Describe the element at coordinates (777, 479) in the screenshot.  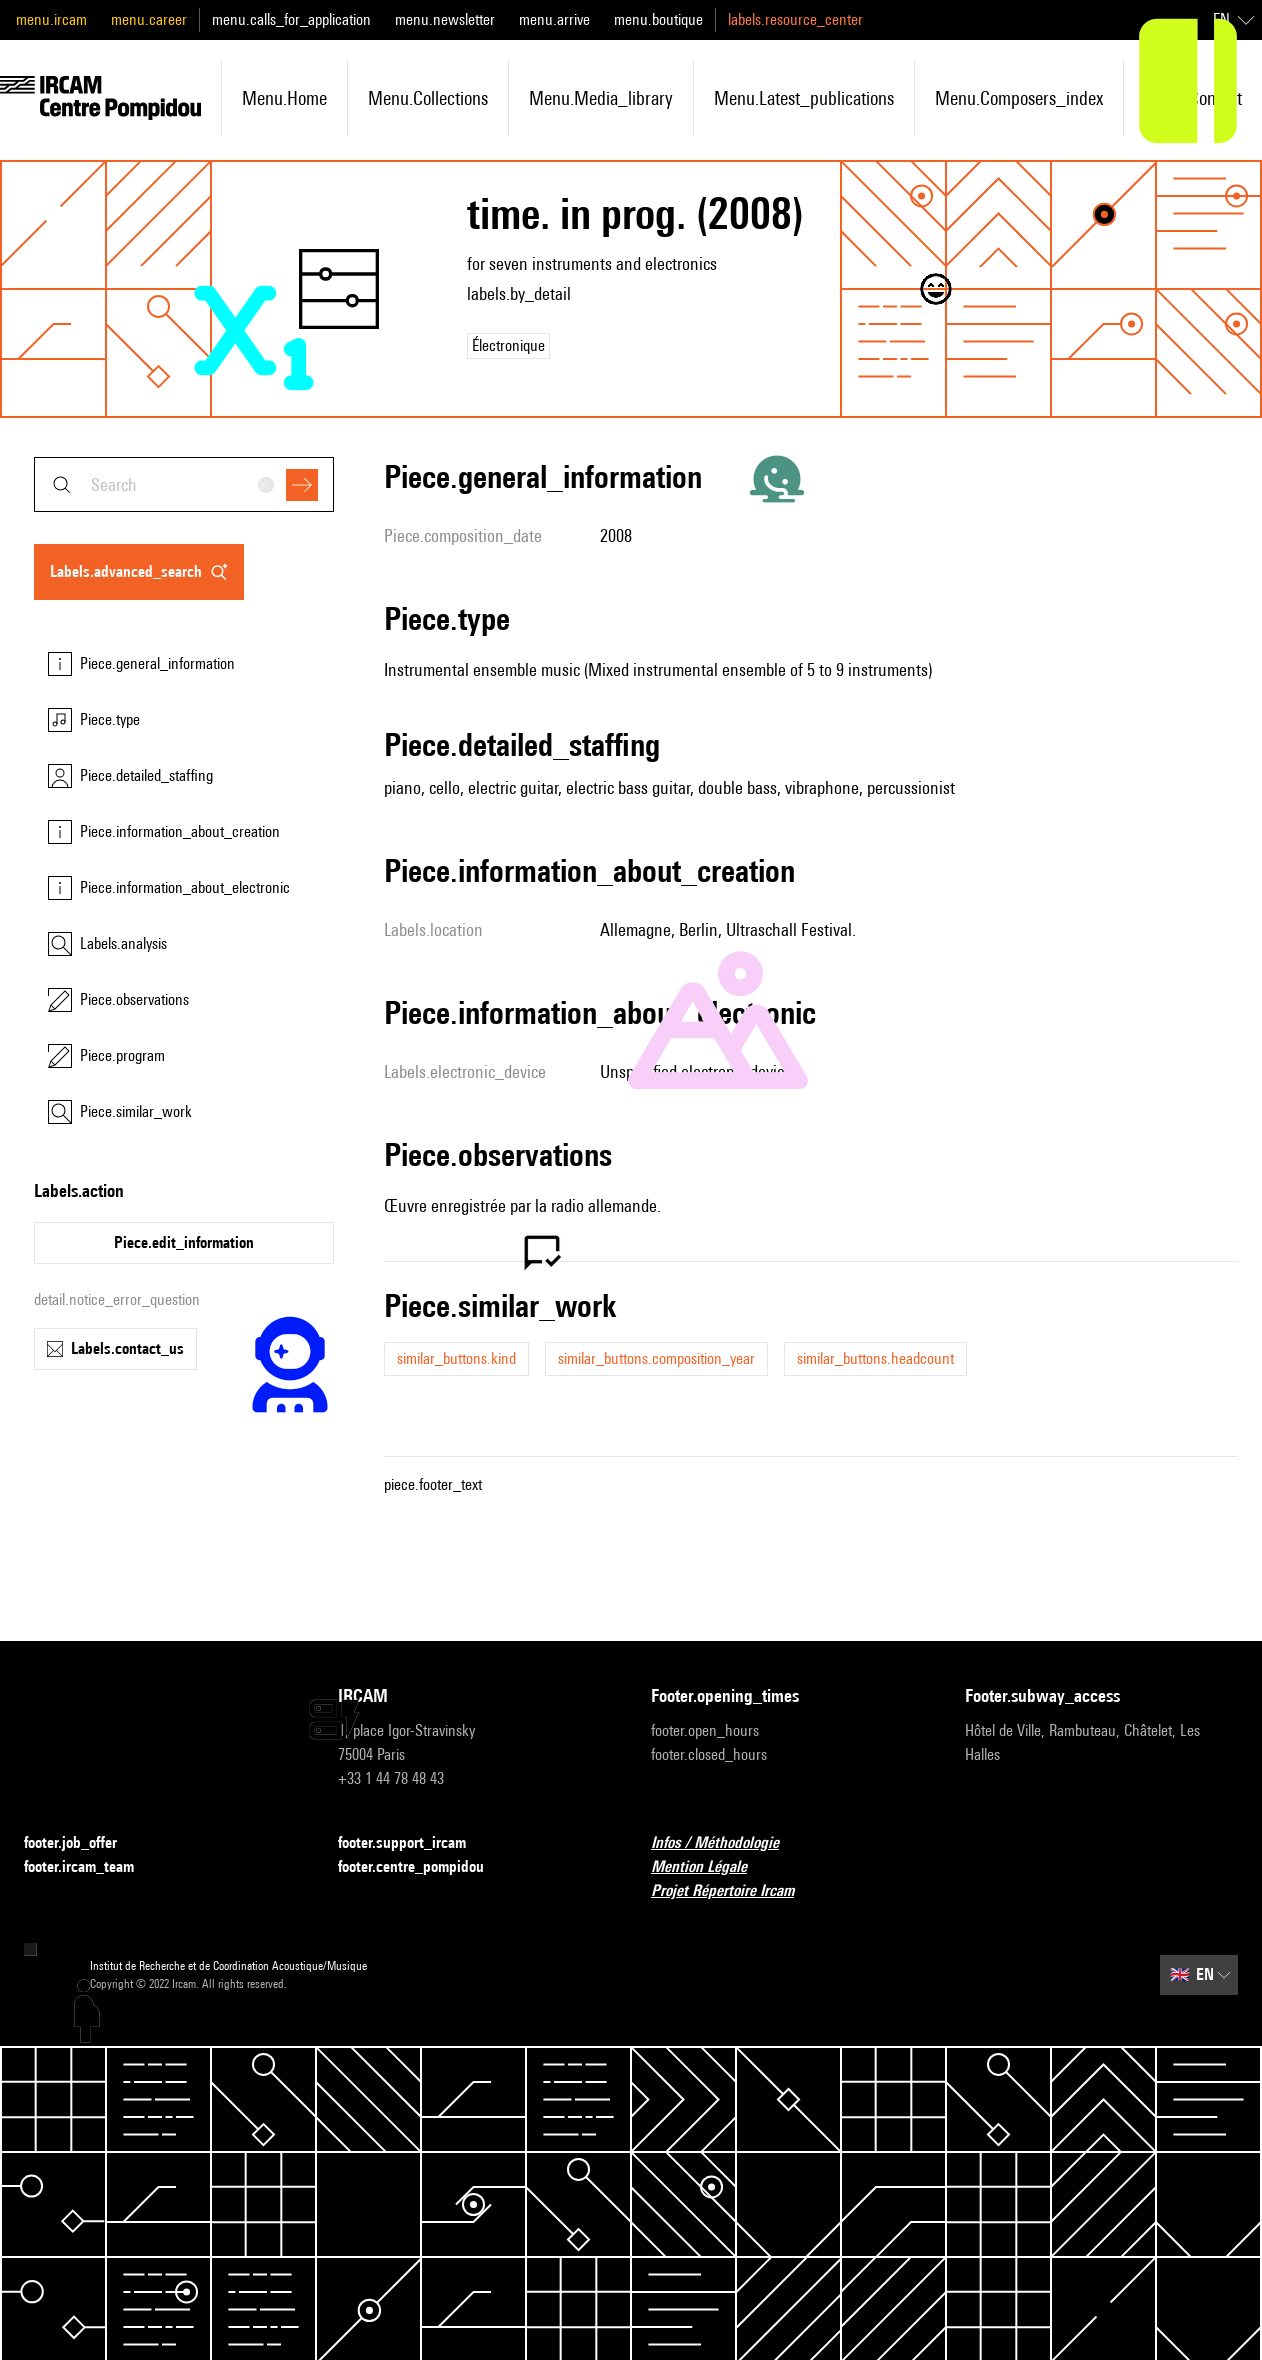
I see `indicates something is overwhelmed or struggling` at that location.